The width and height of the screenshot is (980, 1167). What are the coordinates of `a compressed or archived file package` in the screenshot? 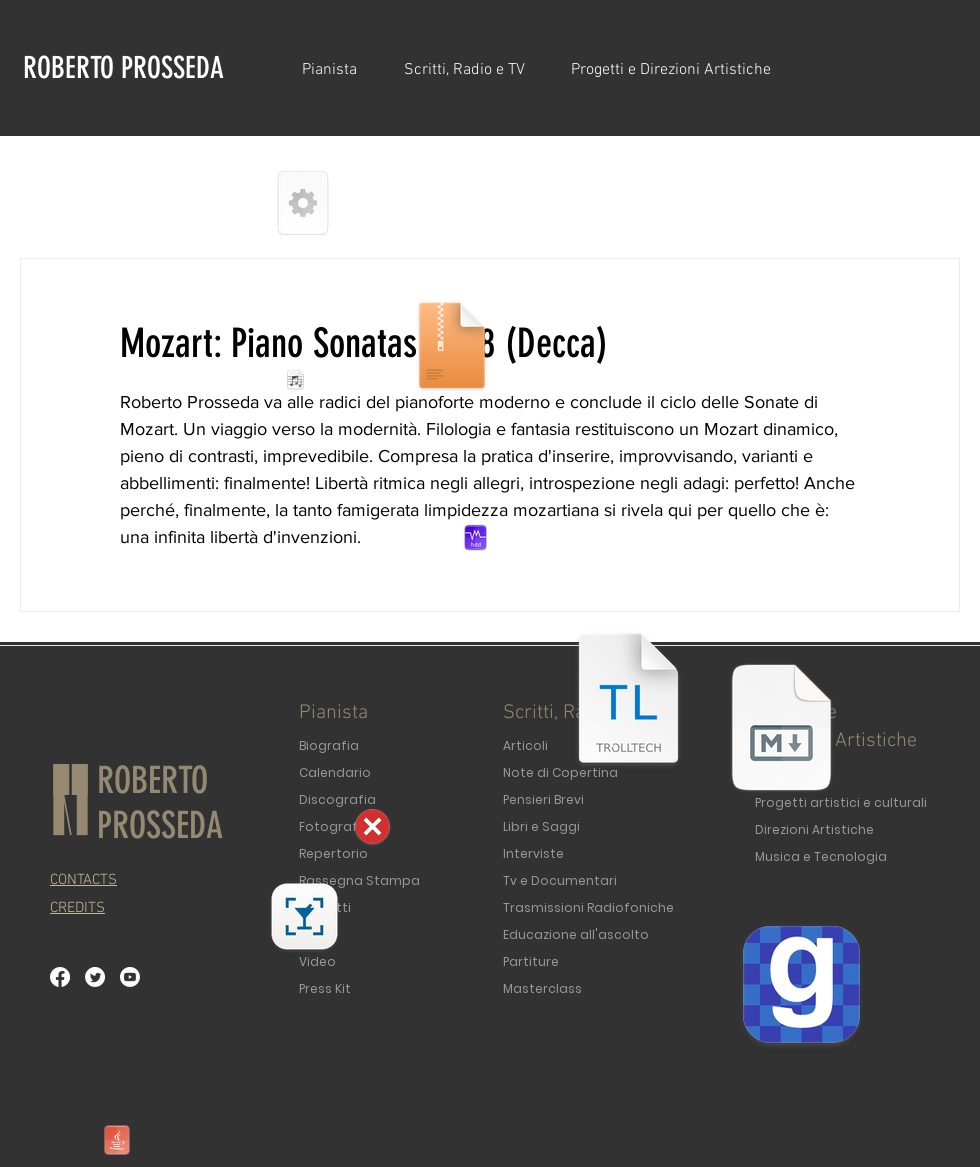 It's located at (452, 347).